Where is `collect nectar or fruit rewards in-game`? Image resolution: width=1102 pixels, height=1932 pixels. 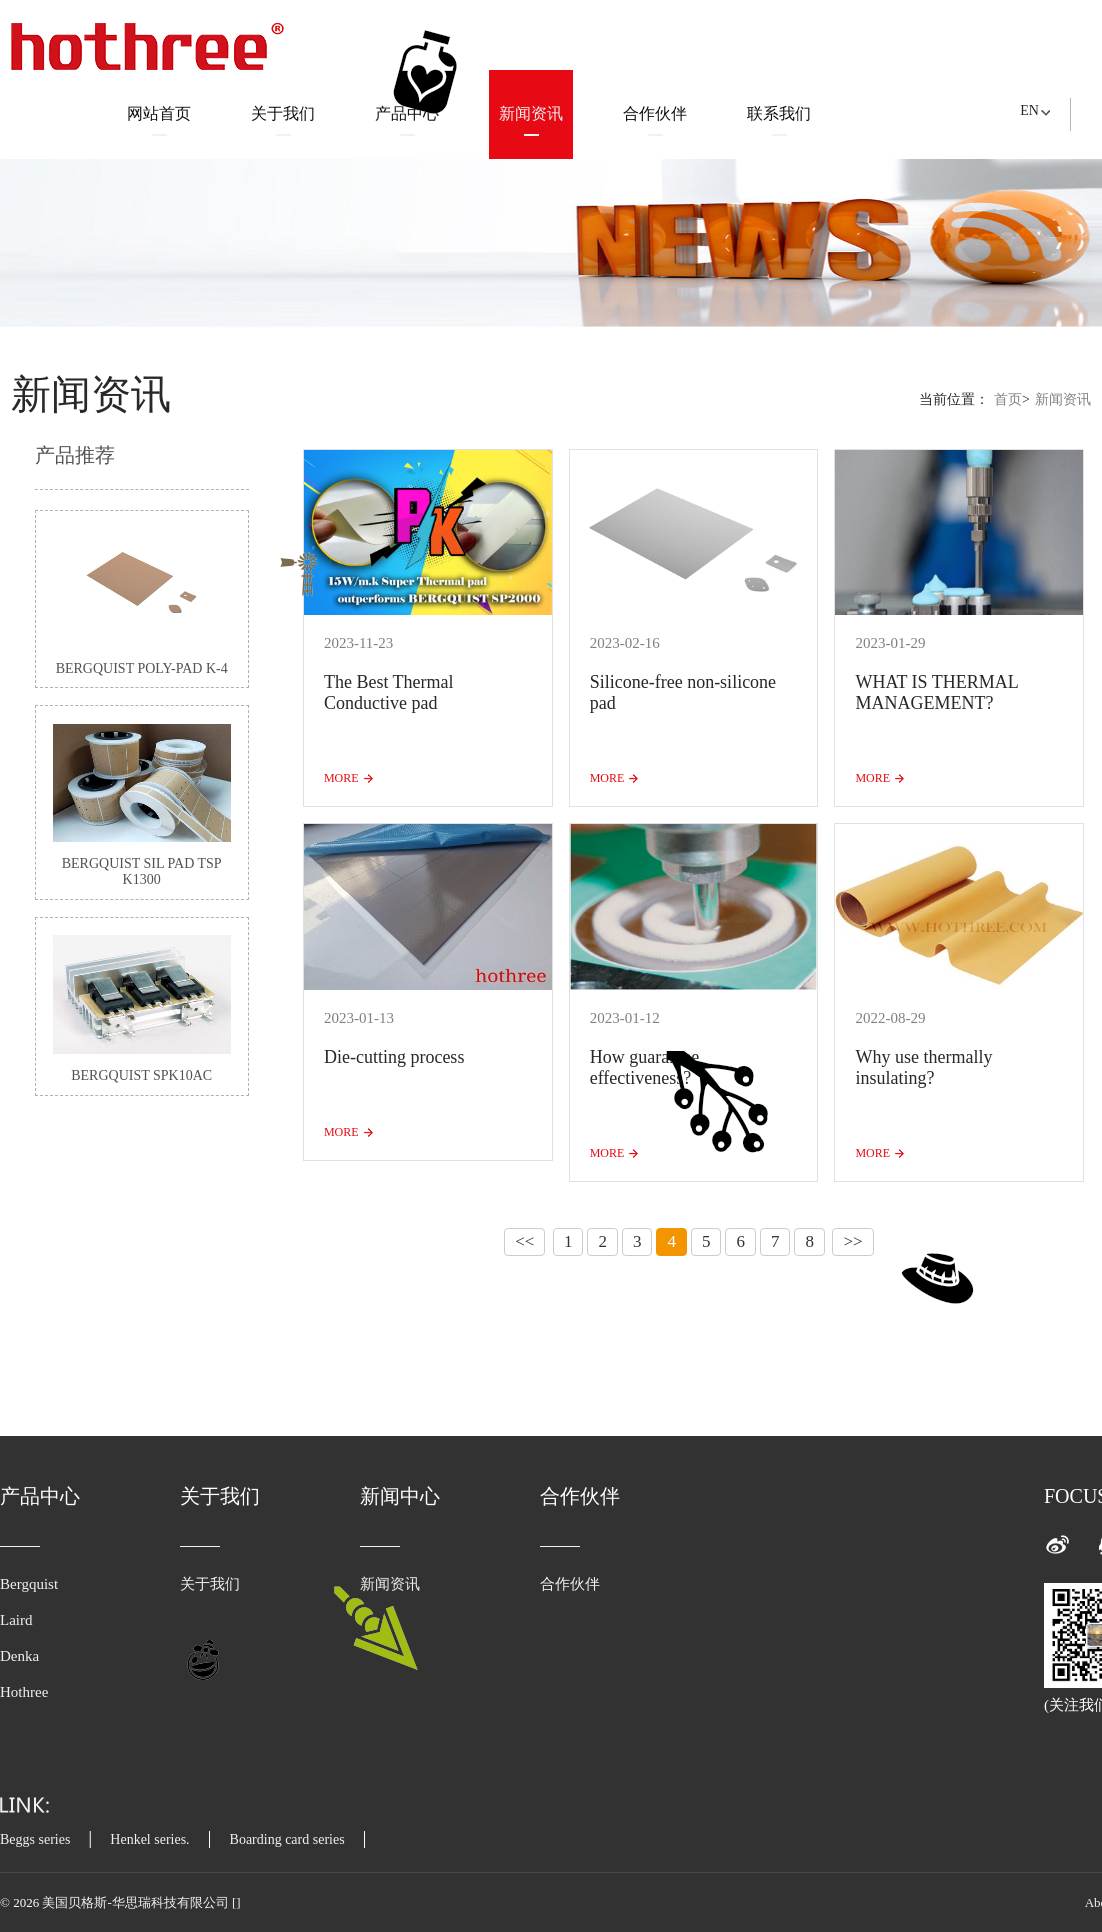 collect nectar or fruit rewards in-game is located at coordinates (203, 1660).